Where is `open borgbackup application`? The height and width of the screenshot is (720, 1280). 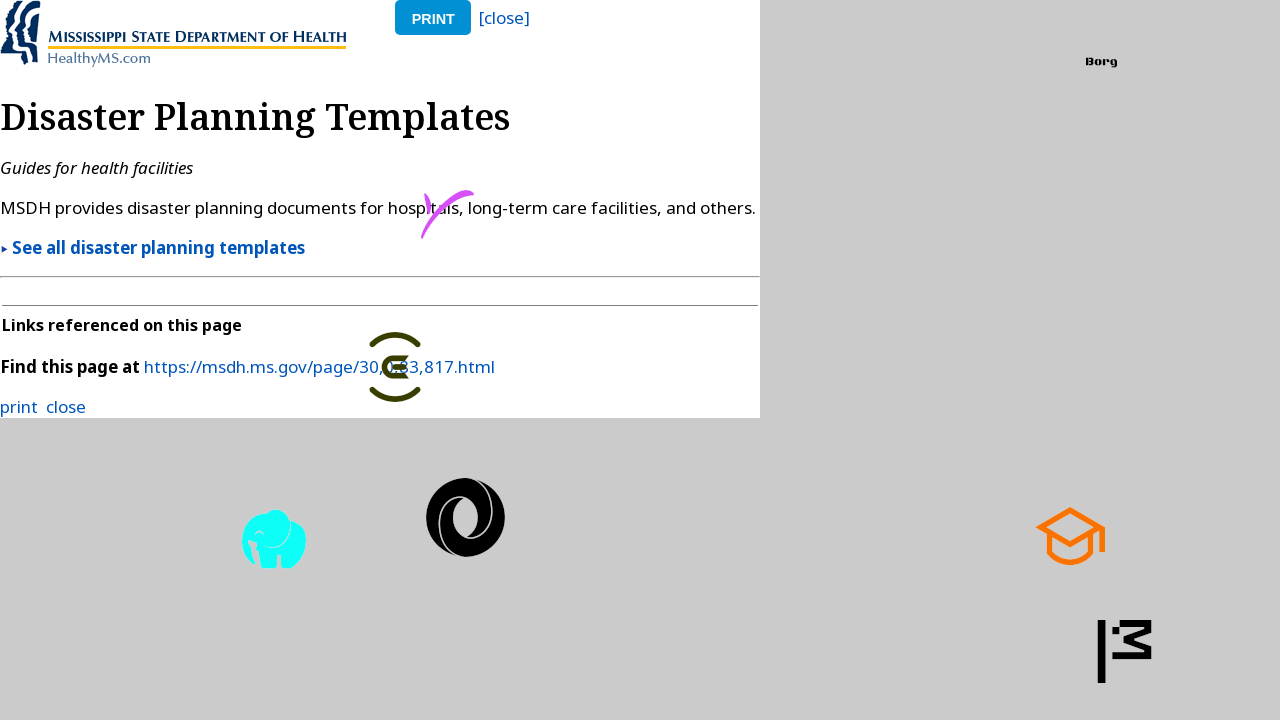
open borgbackup application is located at coordinates (1101, 62).